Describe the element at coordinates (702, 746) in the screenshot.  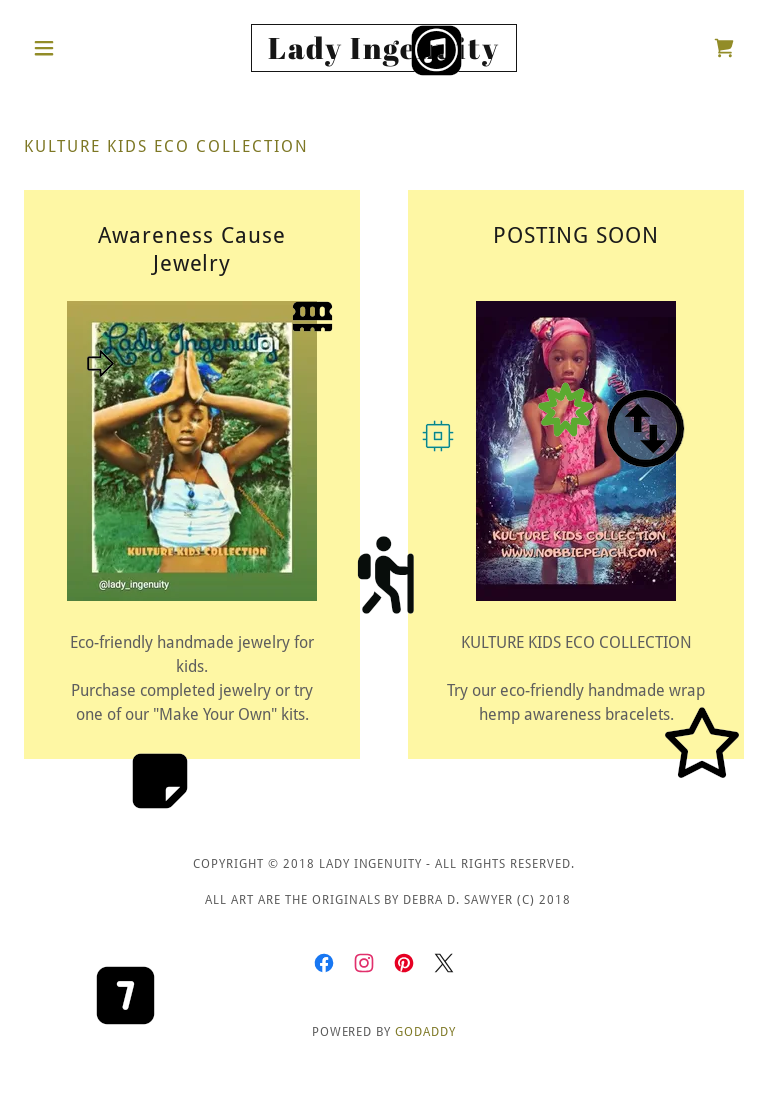
I see `add item to favorites` at that location.